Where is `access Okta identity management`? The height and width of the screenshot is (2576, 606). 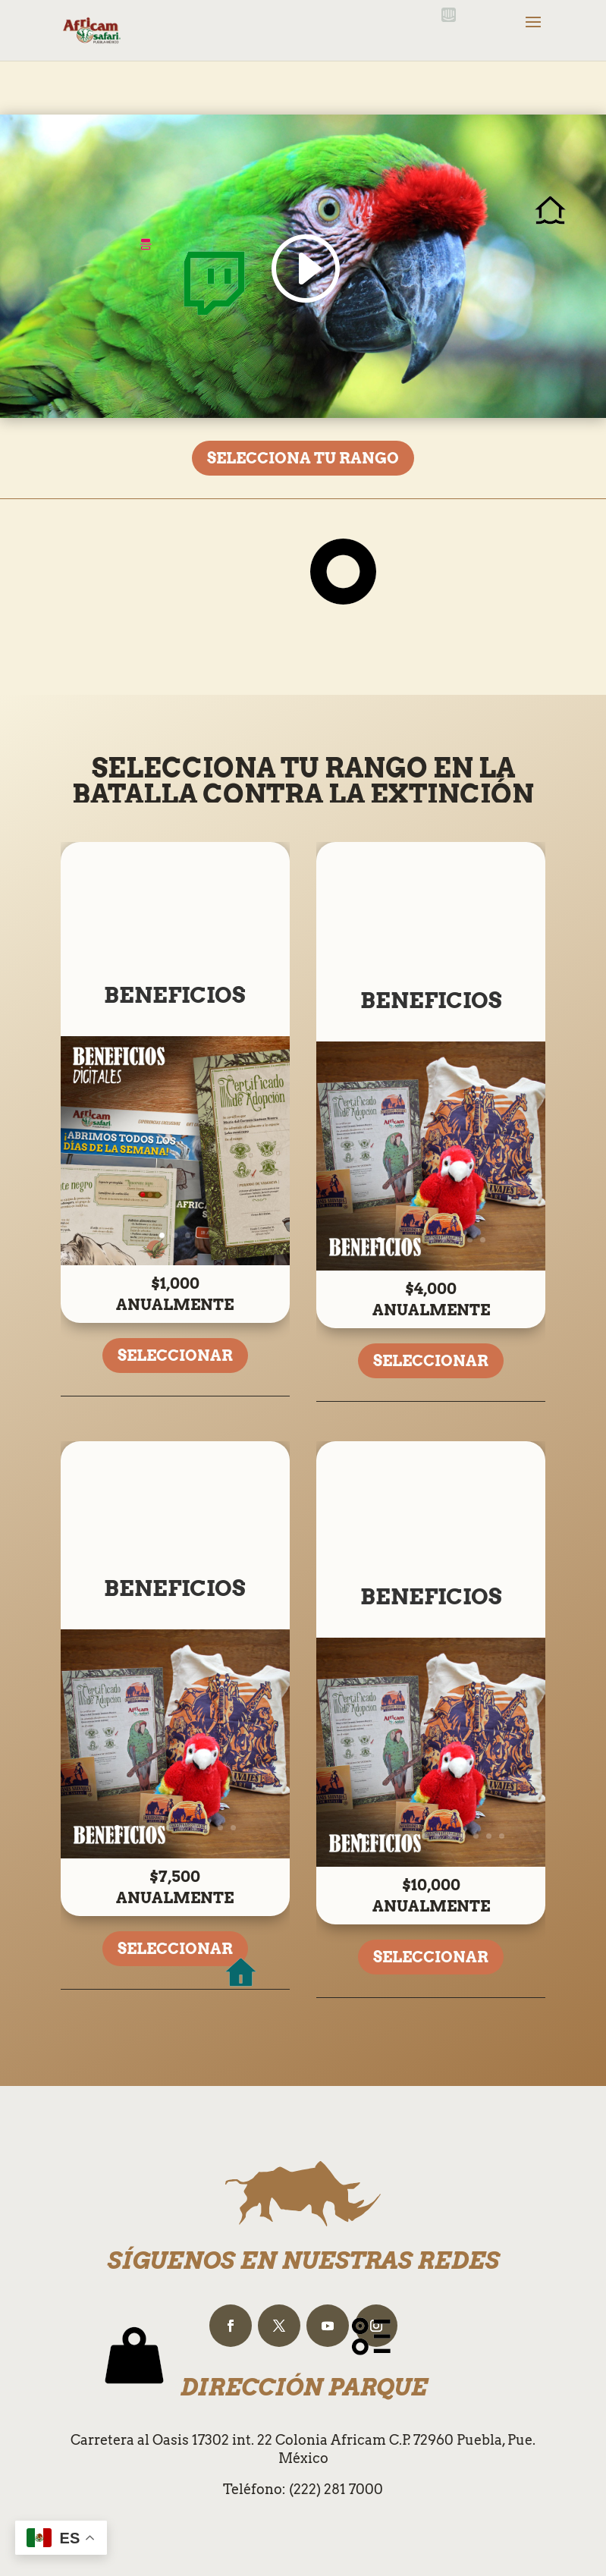 access Okta identity management is located at coordinates (343, 571).